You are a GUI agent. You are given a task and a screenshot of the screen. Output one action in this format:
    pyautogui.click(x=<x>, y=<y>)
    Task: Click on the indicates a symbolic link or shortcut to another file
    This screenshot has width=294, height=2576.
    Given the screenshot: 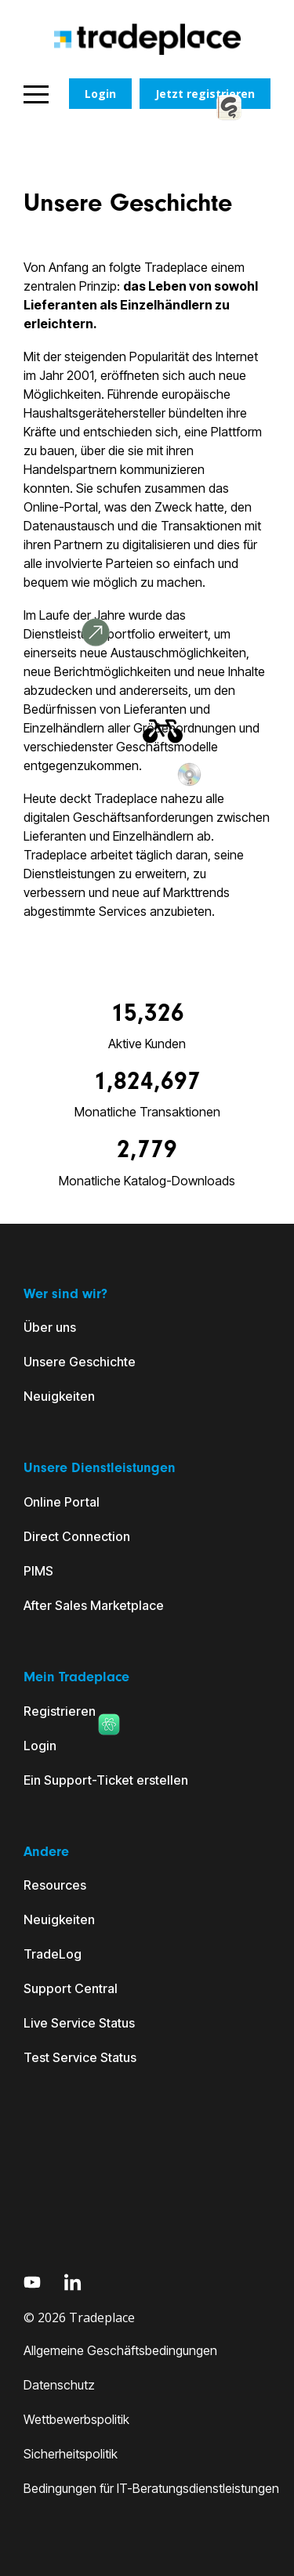 What is the action you would take?
    pyautogui.click(x=96, y=632)
    